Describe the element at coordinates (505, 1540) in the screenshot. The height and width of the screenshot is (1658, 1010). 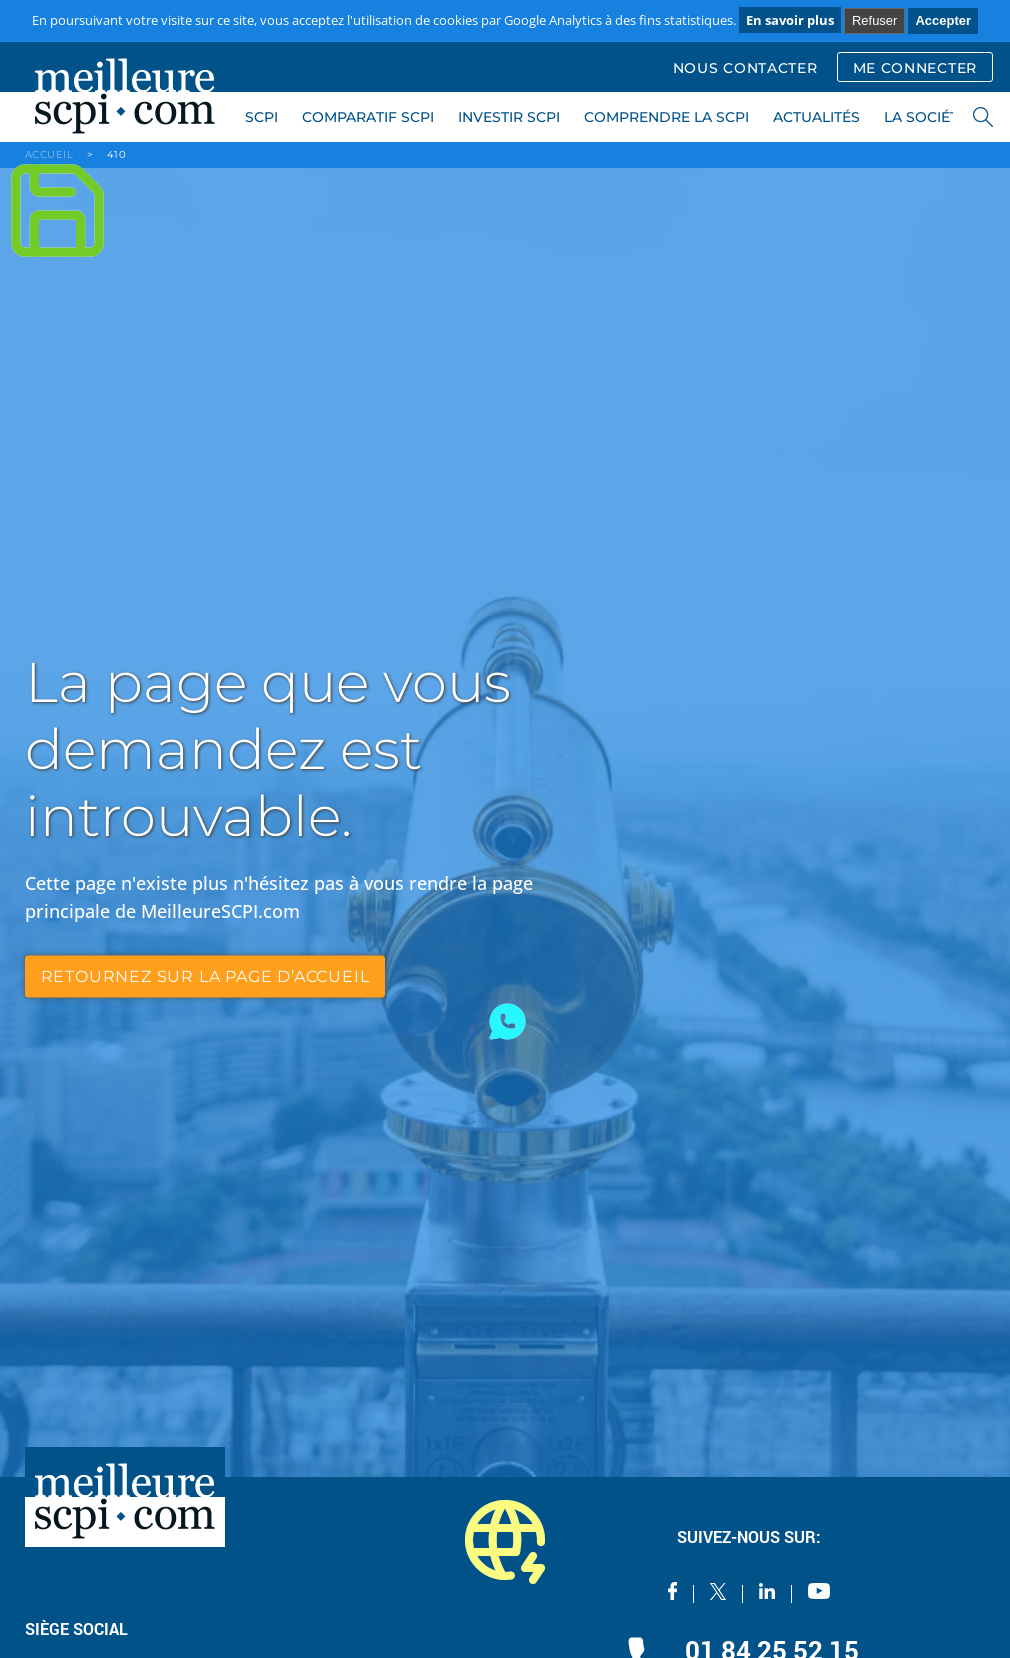
I see `quick access to global network settings` at that location.